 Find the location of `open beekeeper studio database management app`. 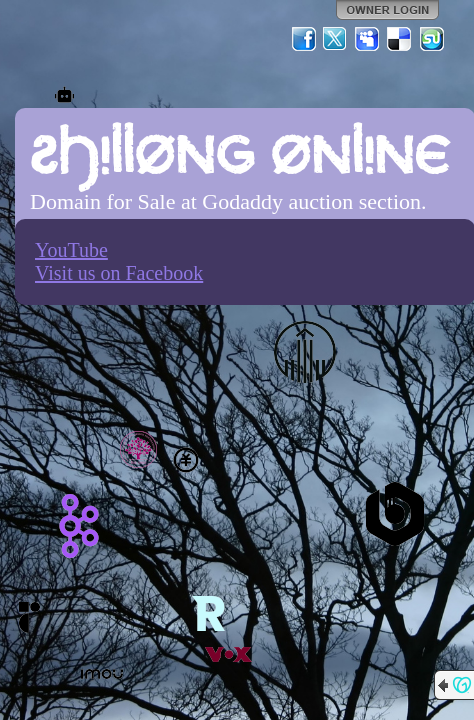

open beekeeper studio database management app is located at coordinates (395, 514).